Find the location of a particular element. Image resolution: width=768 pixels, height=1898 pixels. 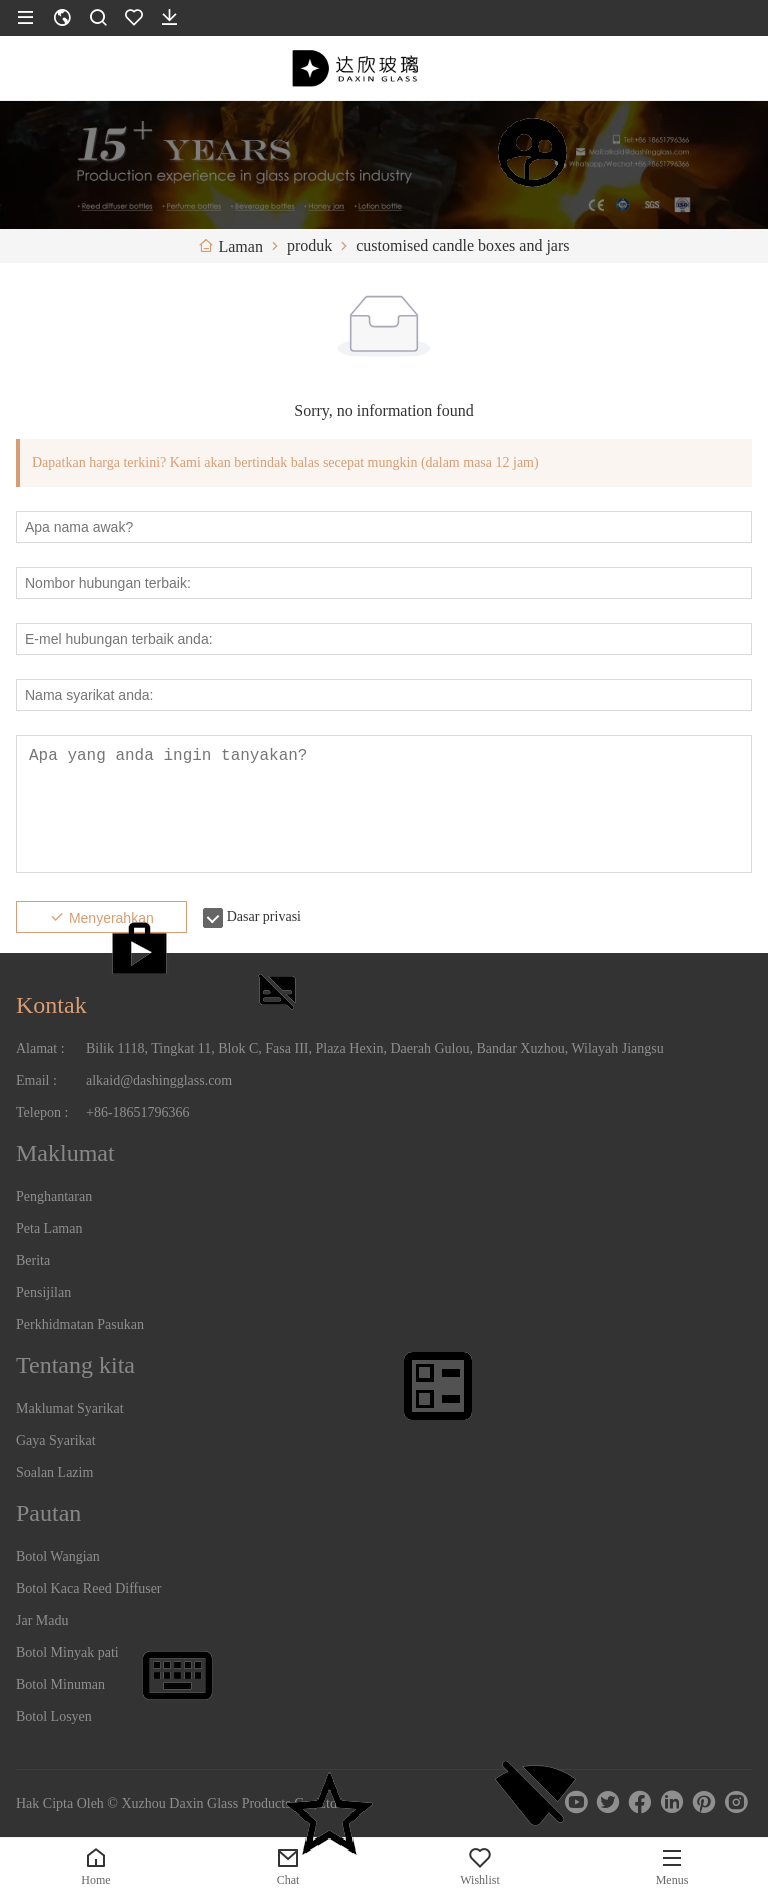

add item to favorites is located at coordinates (329, 1815).